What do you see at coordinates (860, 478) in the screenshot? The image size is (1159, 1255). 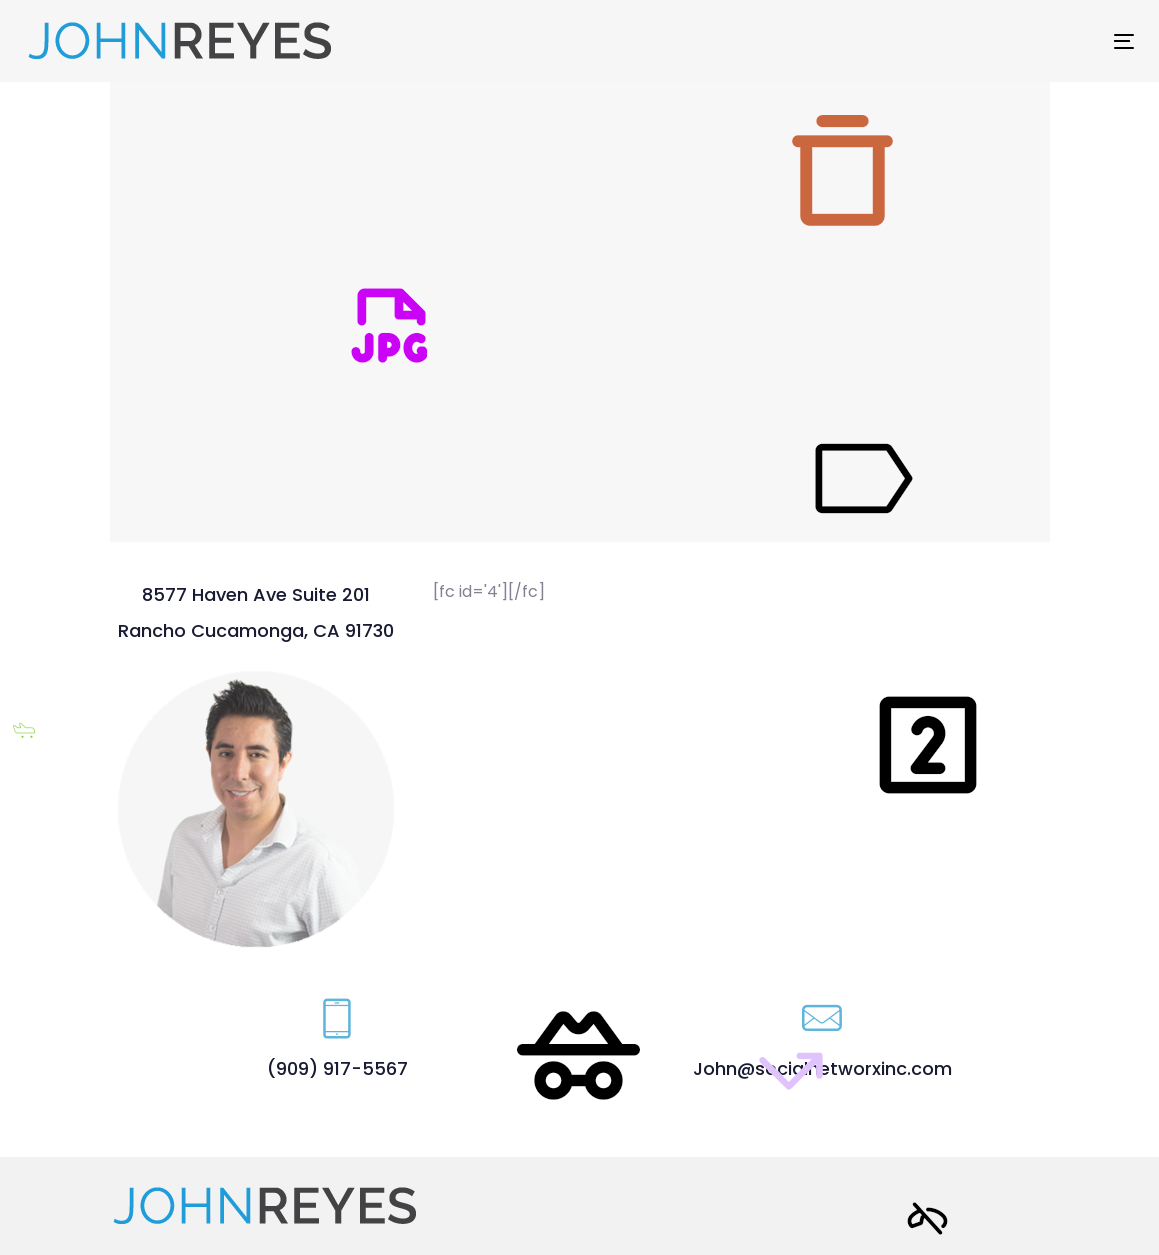 I see `add a tag or label to an item` at bounding box center [860, 478].